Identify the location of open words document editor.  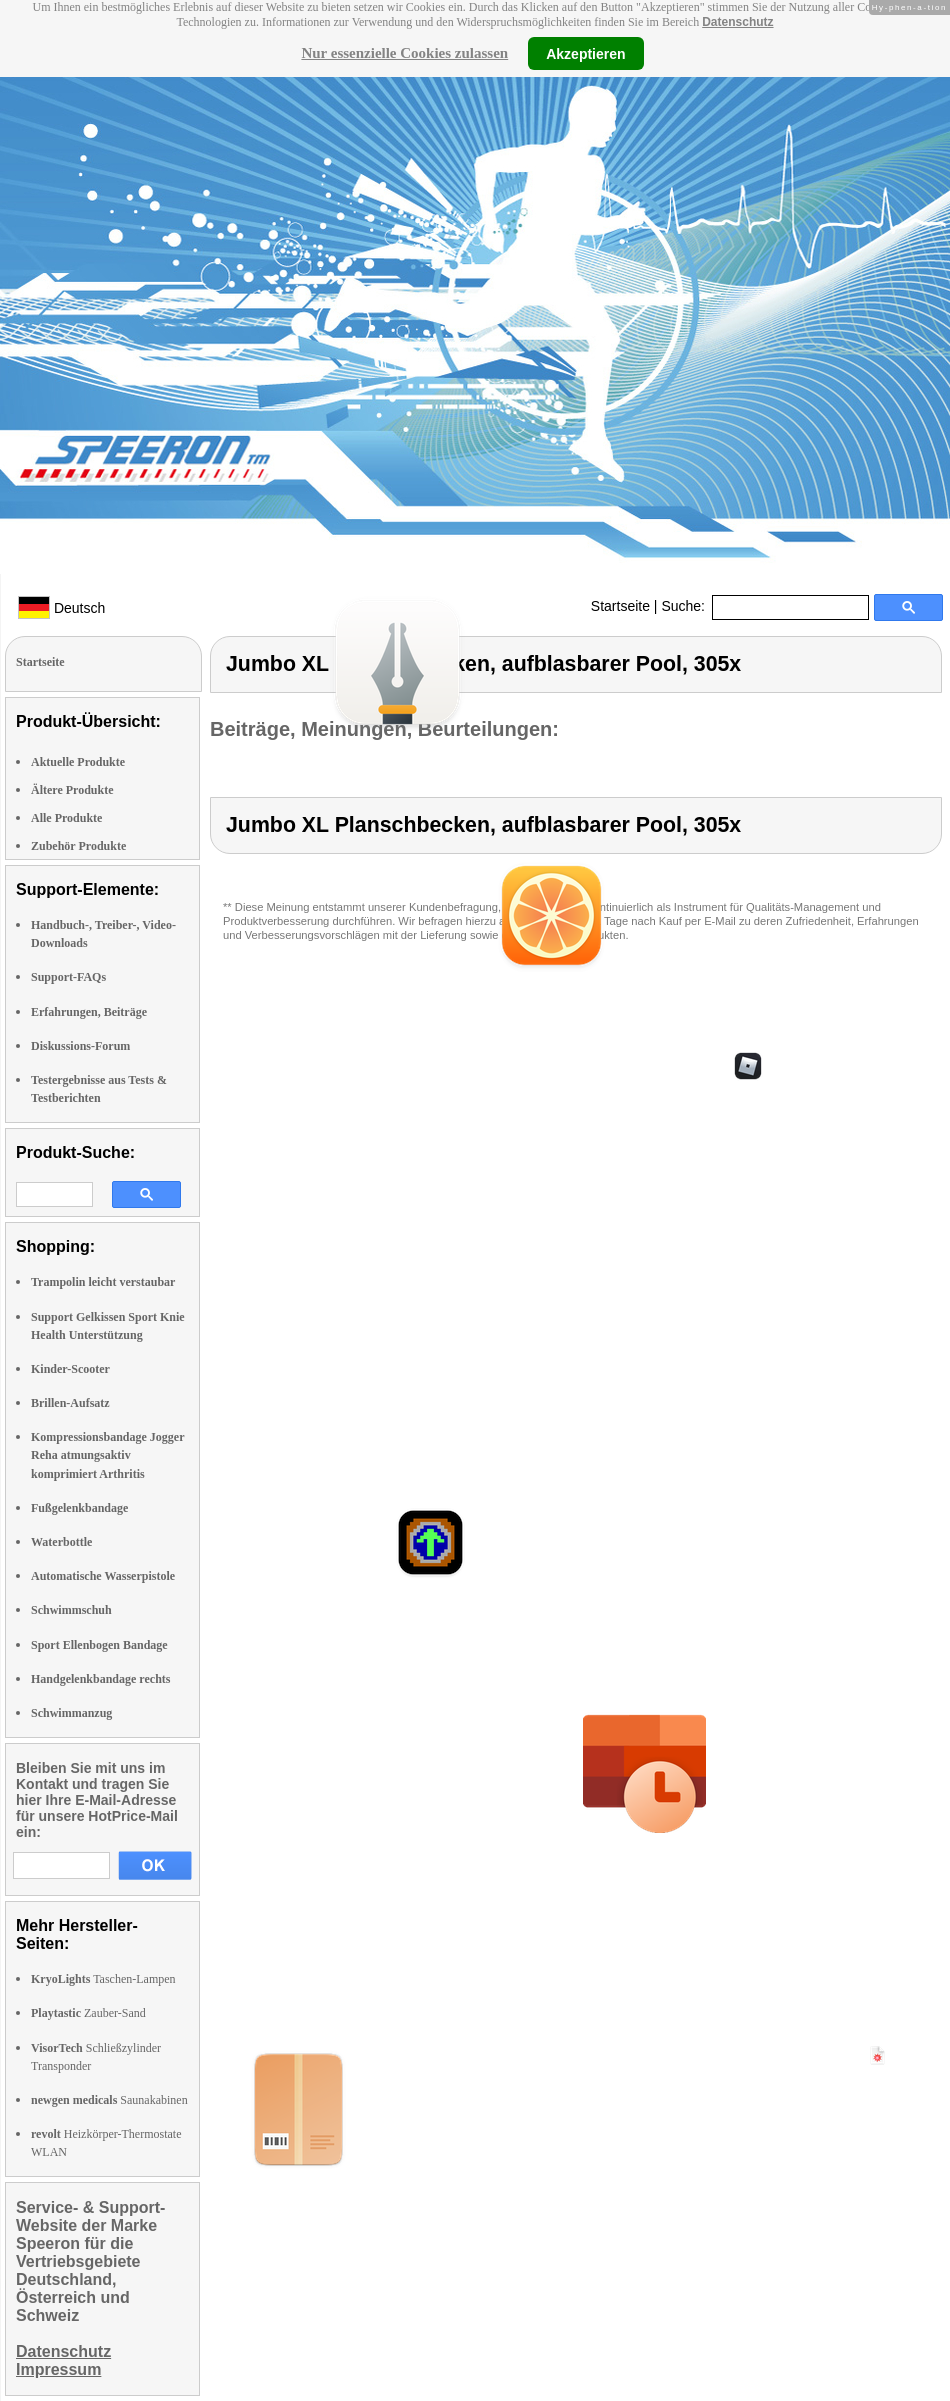
(397, 662).